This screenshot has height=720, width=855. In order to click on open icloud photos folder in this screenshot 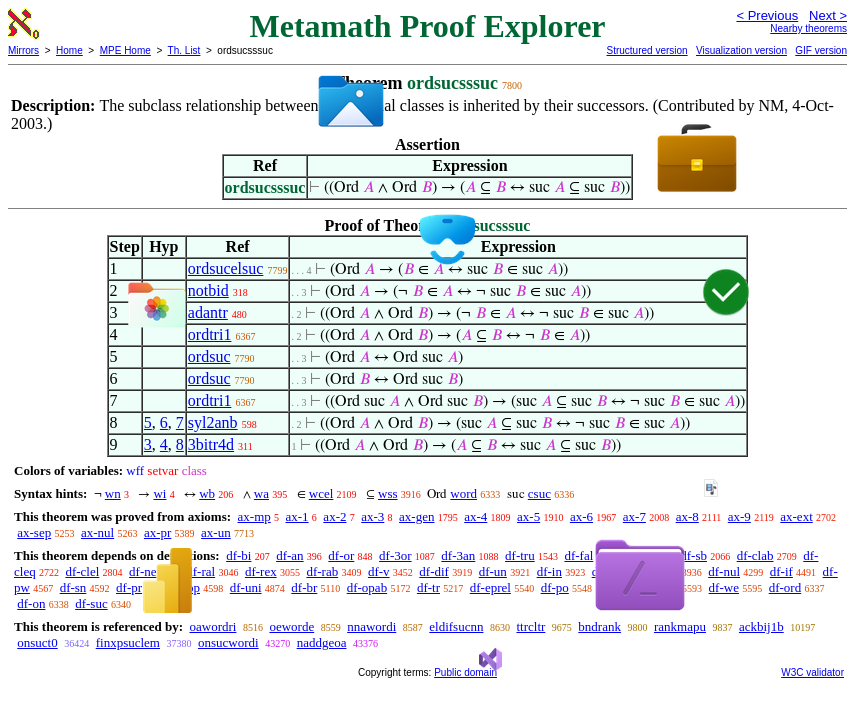, I will do `click(156, 306)`.